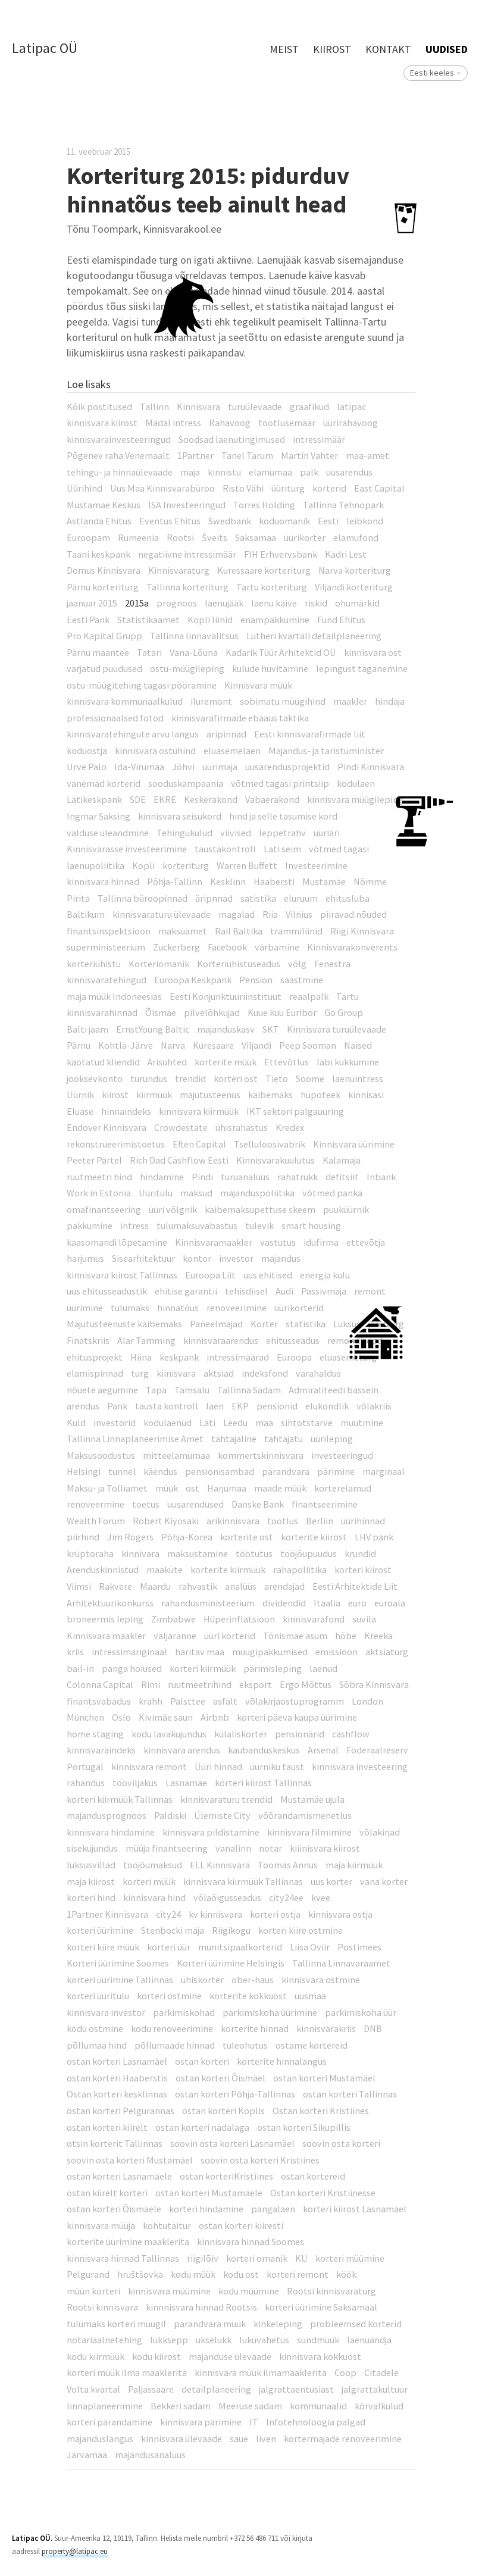 The width and height of the screenshot is (482, 2576). Describe the element at coordinates (405, 217) in the screenshot. I see `add ice to your drink order` at that location.